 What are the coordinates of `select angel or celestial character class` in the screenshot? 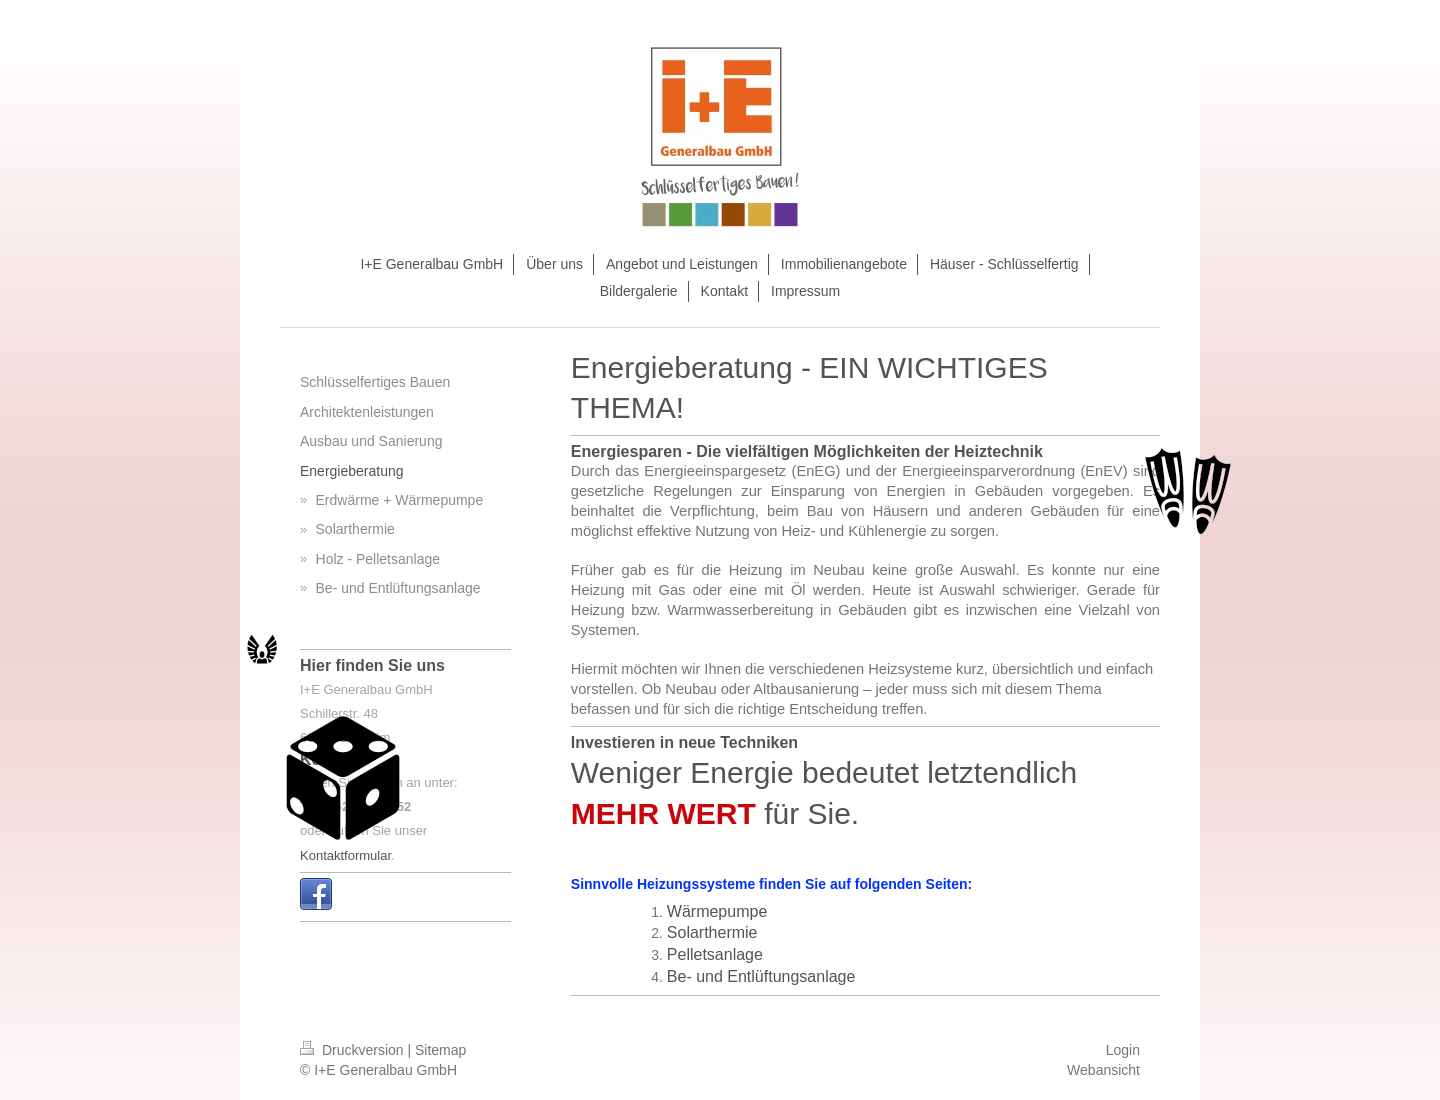 It's located at (262, 649).